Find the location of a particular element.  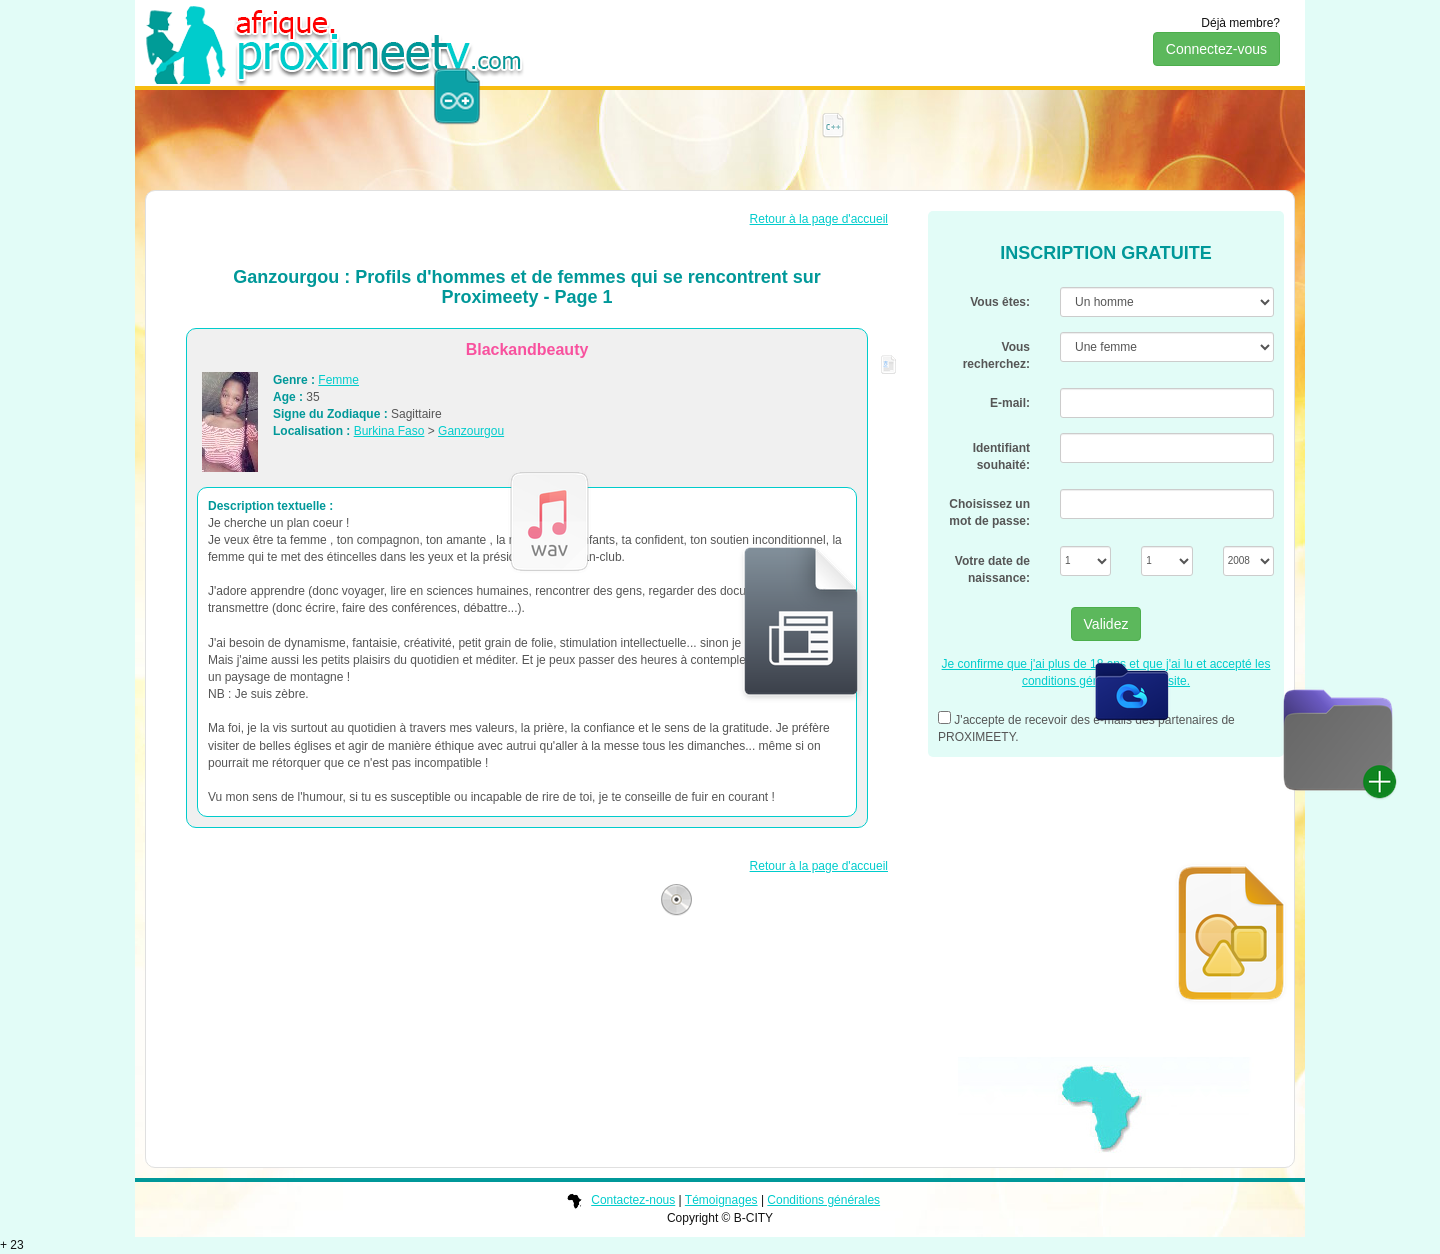

arduino source code file is located at coordinates (457, 96).